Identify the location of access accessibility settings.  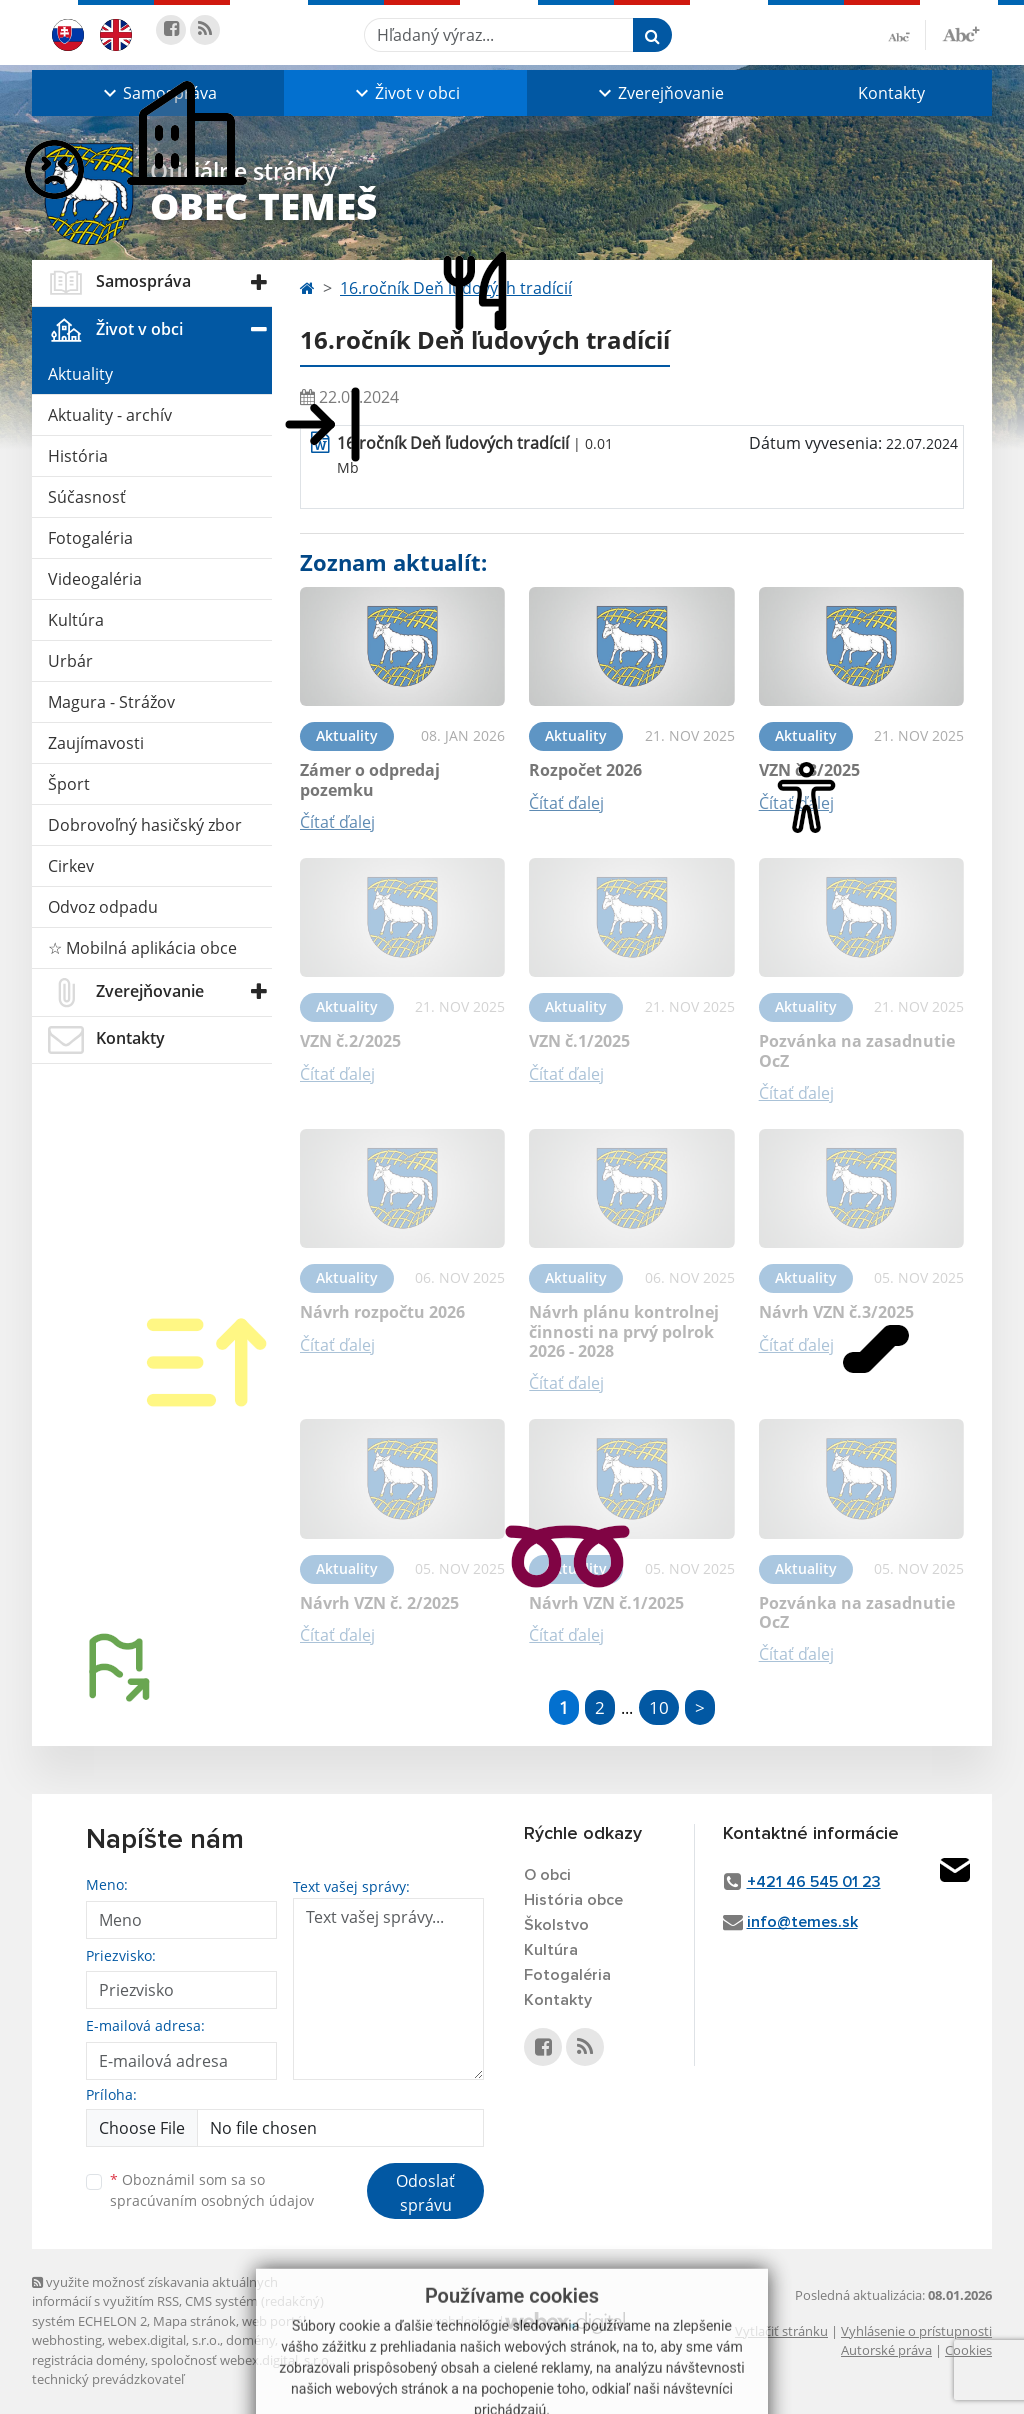
(806, 797).